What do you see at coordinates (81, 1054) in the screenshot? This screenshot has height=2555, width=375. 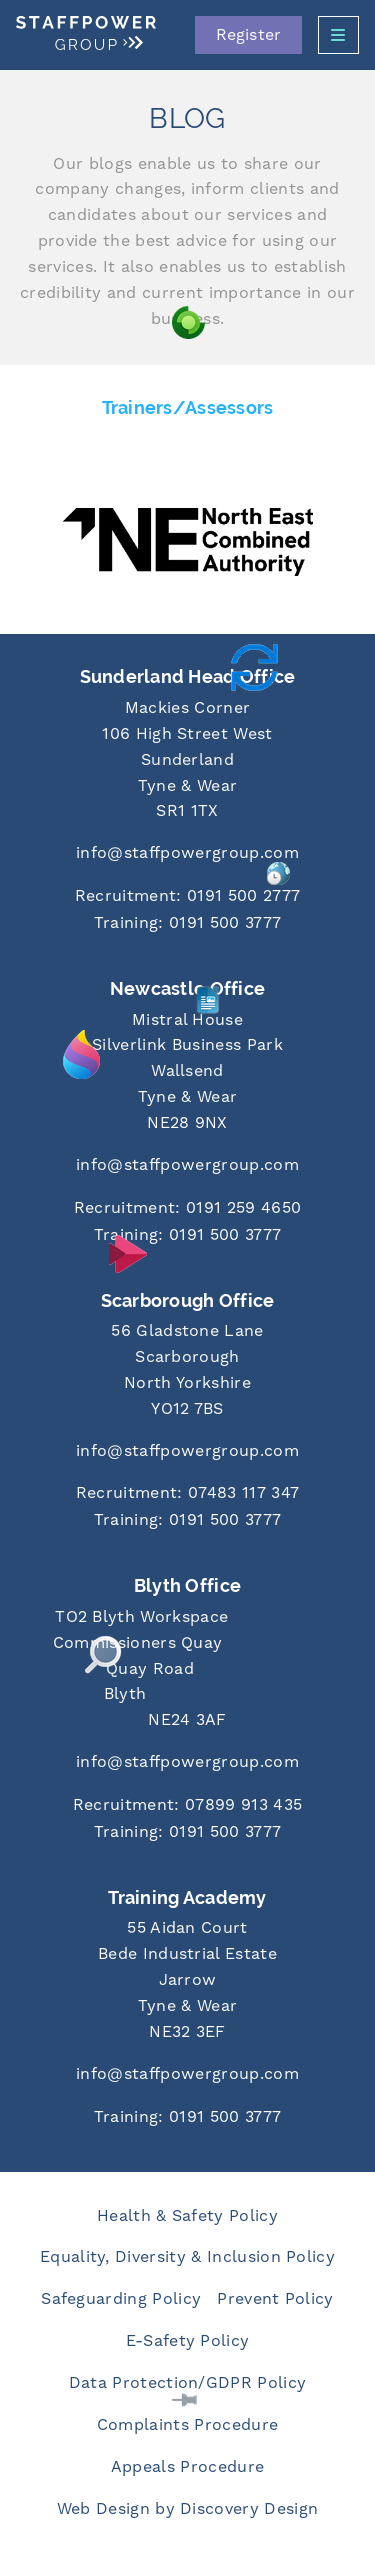 I see `open Paint 3D application` at bounding box center [81, 1054].